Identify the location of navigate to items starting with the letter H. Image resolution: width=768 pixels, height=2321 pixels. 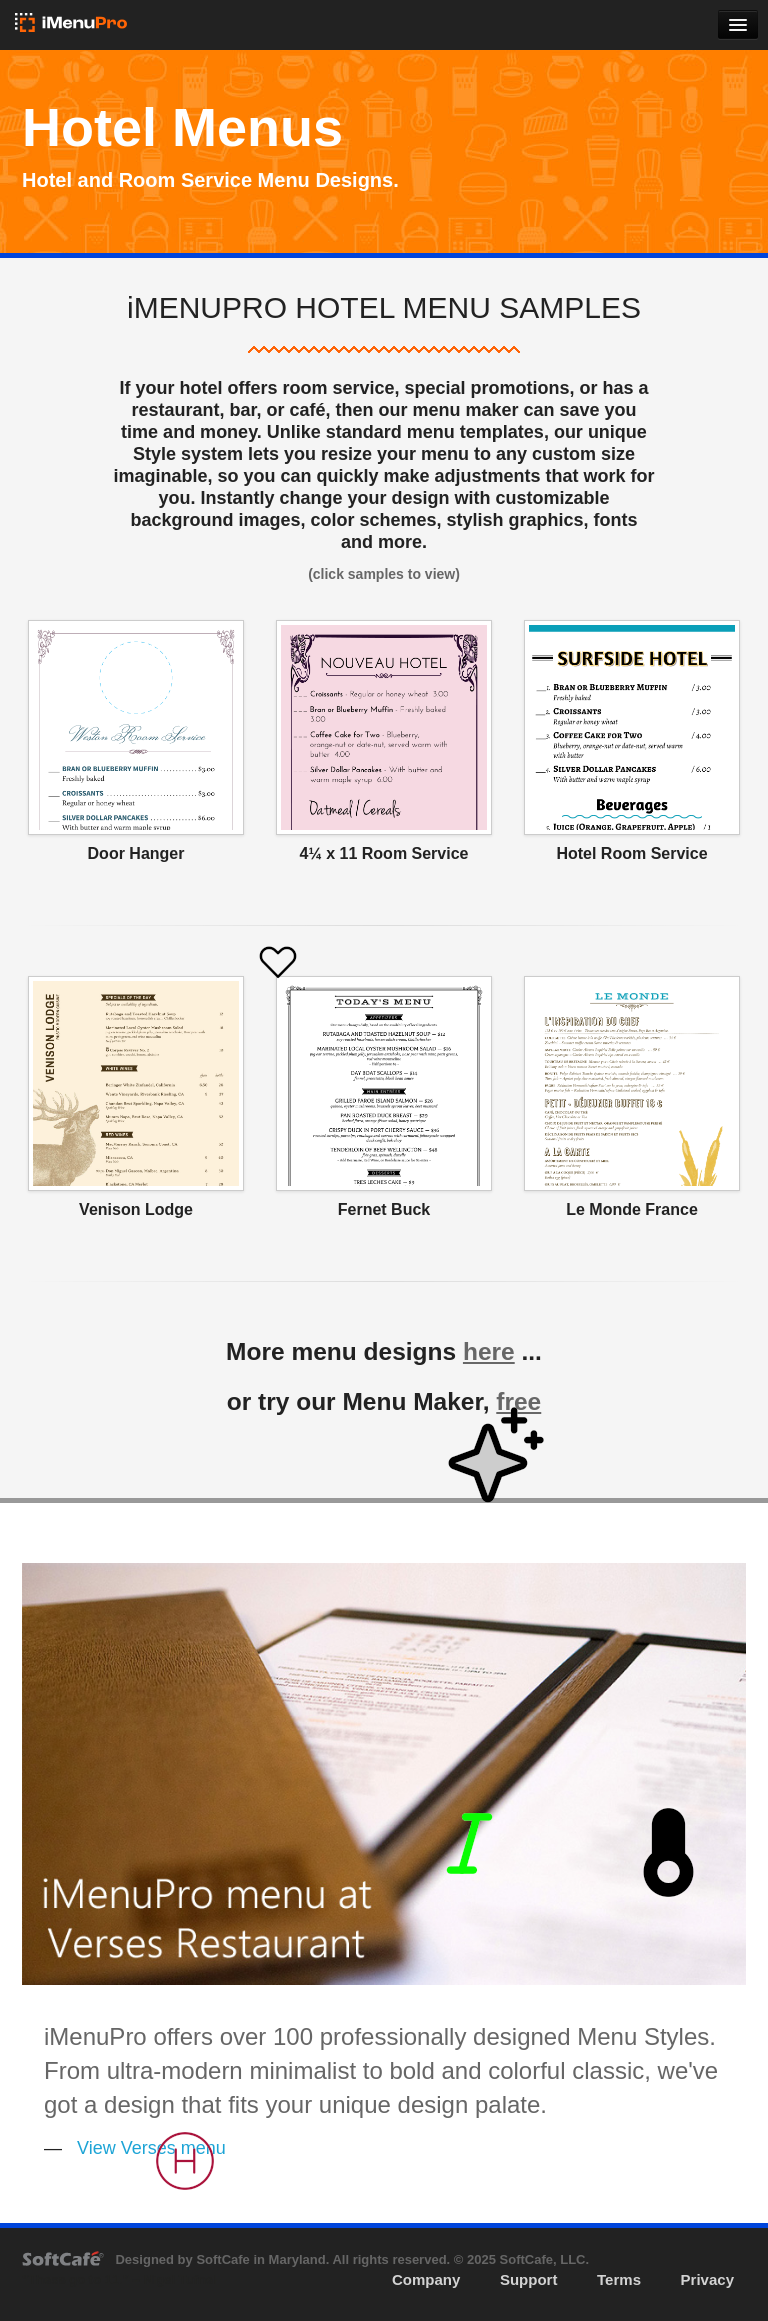
(185, 2161).